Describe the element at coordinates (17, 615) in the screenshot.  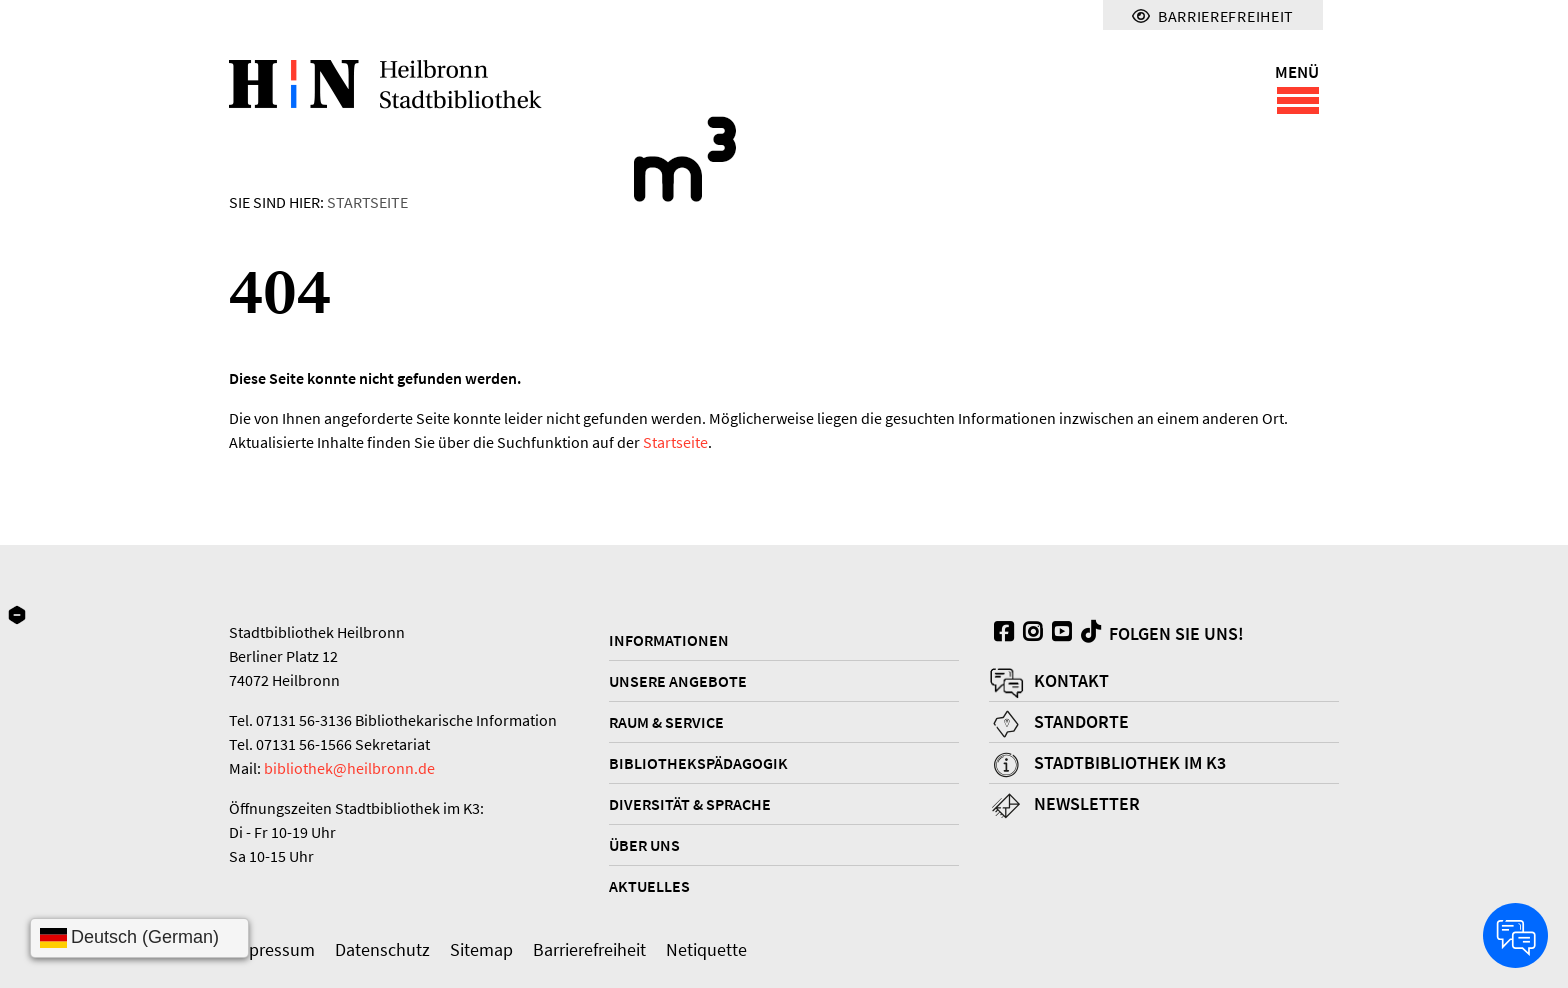
I see `remove item from collection` at that location.